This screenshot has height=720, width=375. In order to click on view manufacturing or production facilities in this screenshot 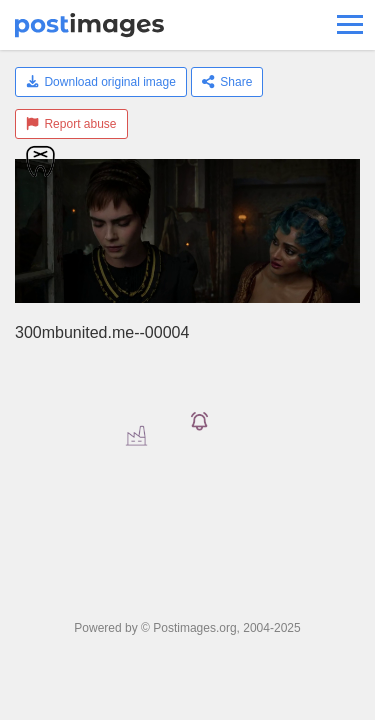, I will do `click(136, 436)`.